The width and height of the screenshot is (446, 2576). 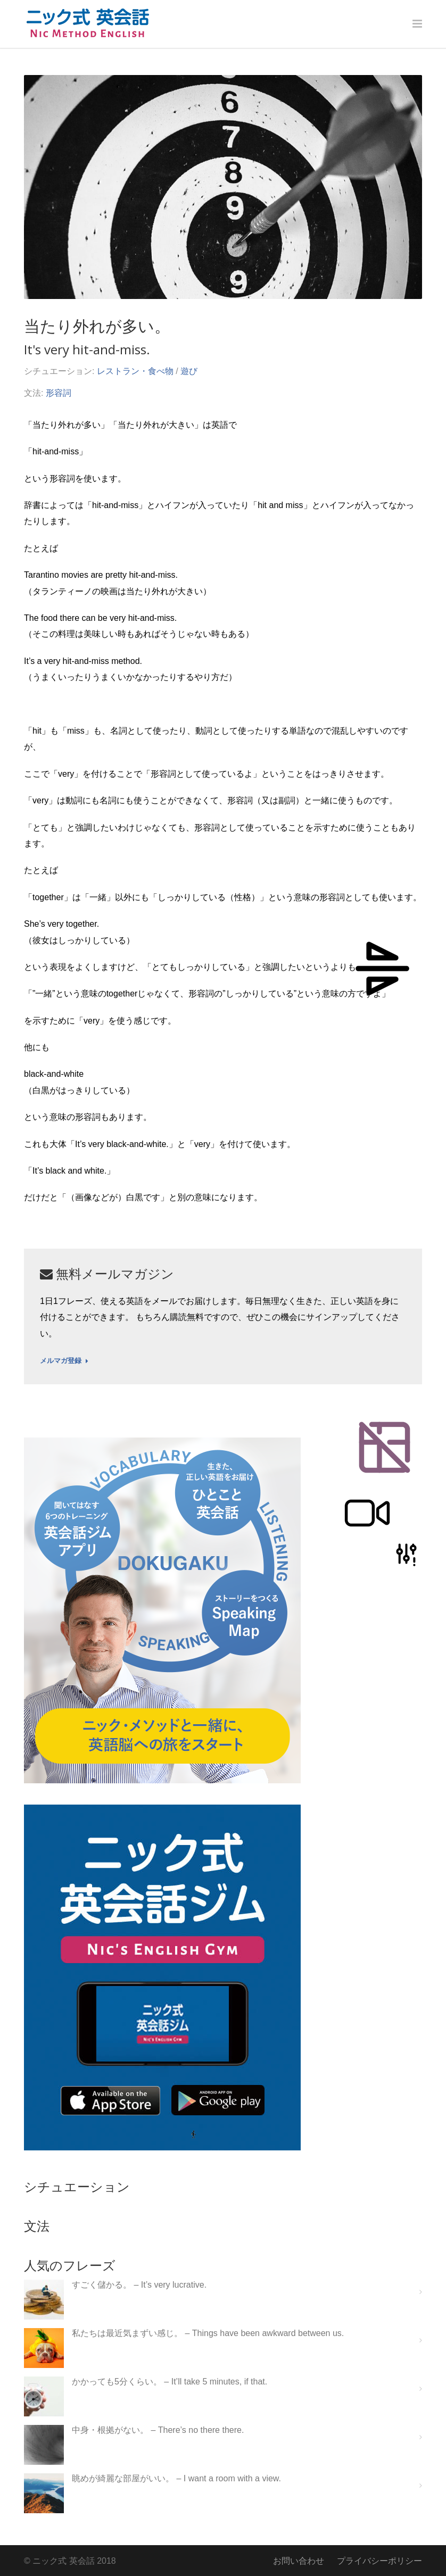 What do you see at coordinates (367, 1513) in the screenshot?
I see `start a video call` at bounding box center [367, 1513].